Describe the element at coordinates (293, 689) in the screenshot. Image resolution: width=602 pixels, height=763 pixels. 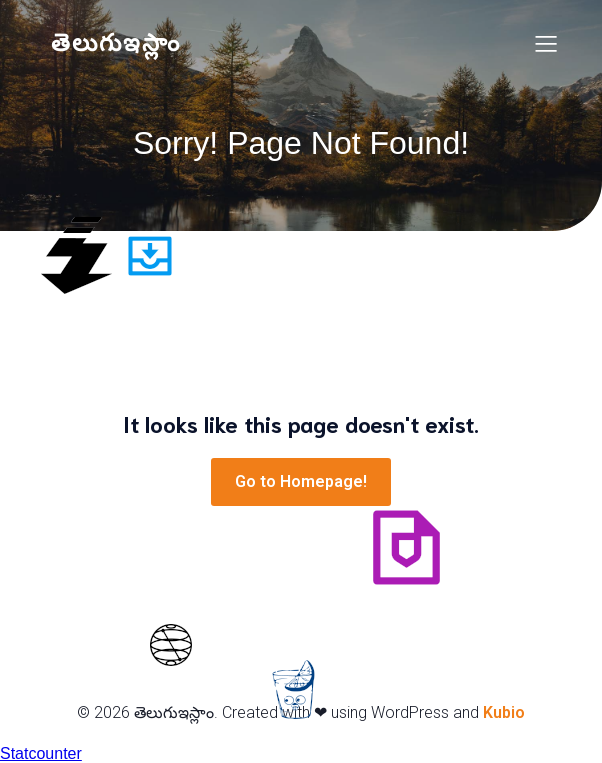
I see `gin web framework logo` at that location.